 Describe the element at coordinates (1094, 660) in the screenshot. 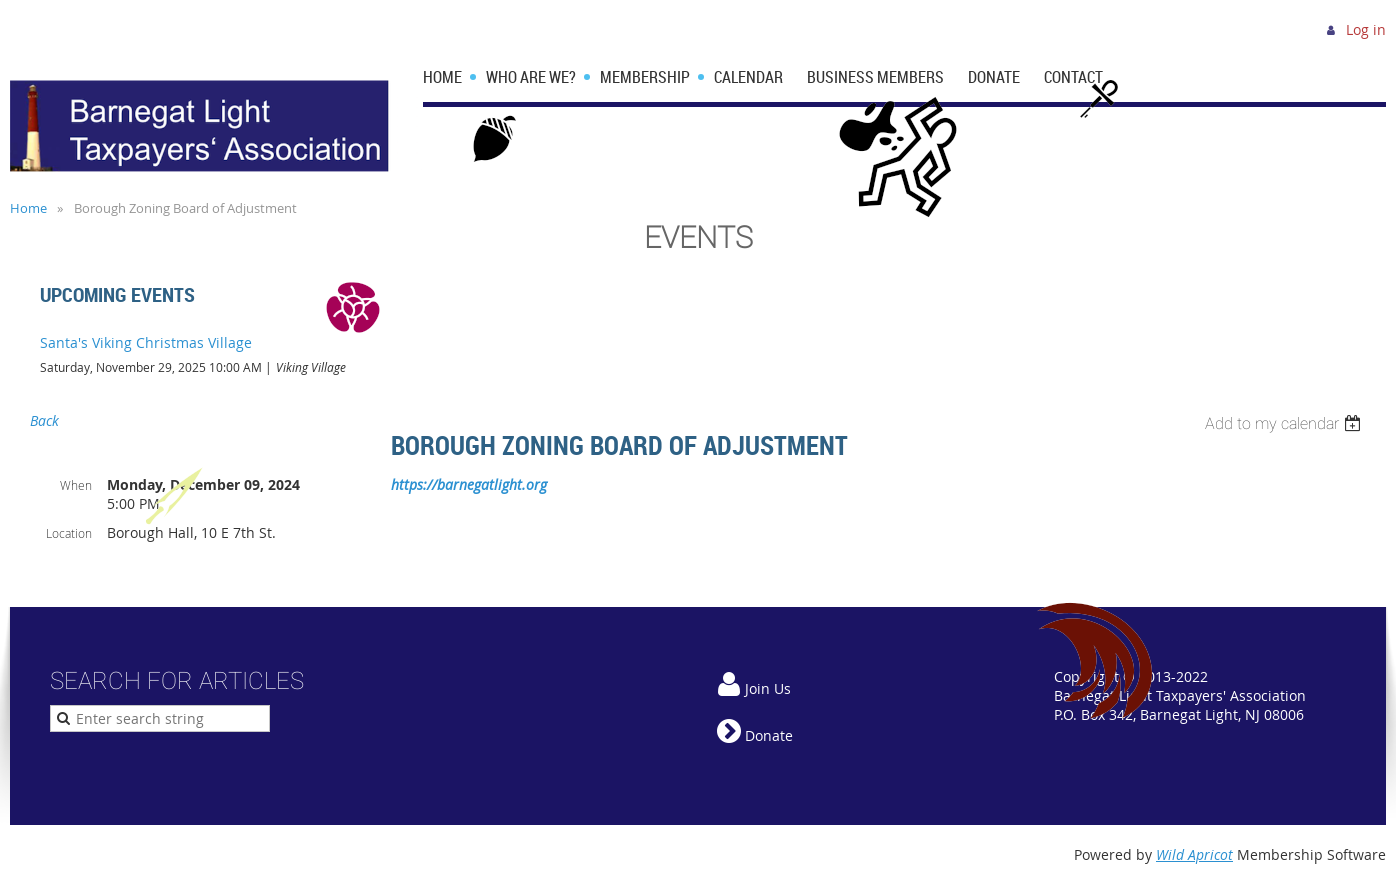

I see `equip claw-type armor or gauntlet` at that location.